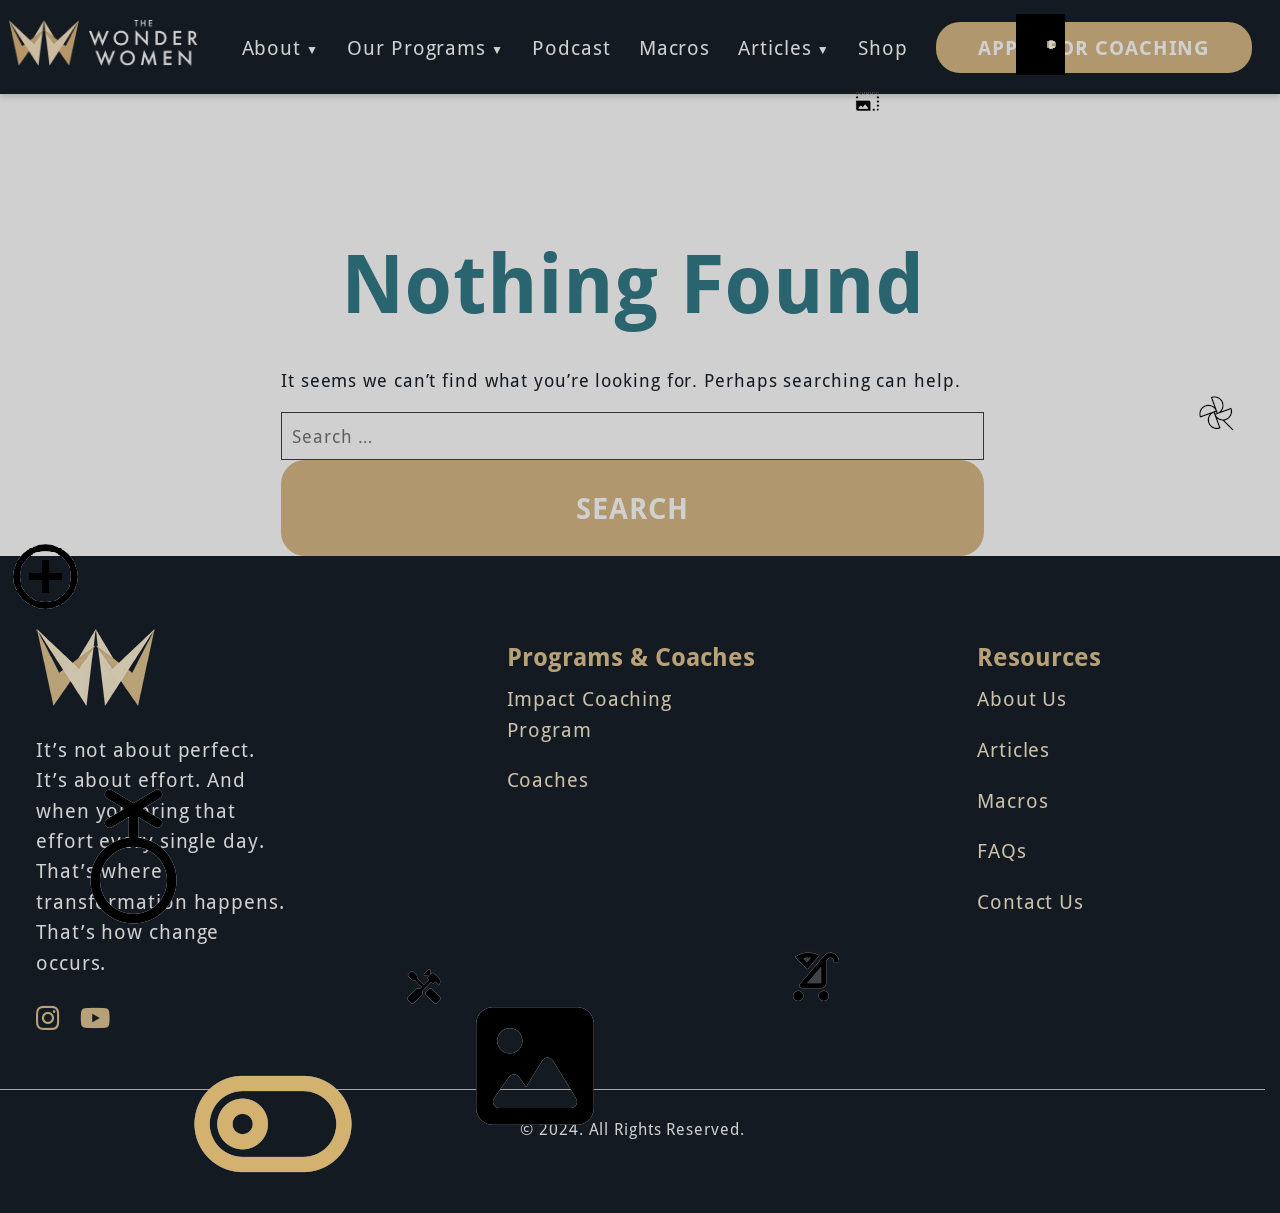 This screenshot has width=1280, height=1213. What do you see at coordinates (867, 101) in the screenshot?
I see `resize image to large format` at bounding box center [867, 101].